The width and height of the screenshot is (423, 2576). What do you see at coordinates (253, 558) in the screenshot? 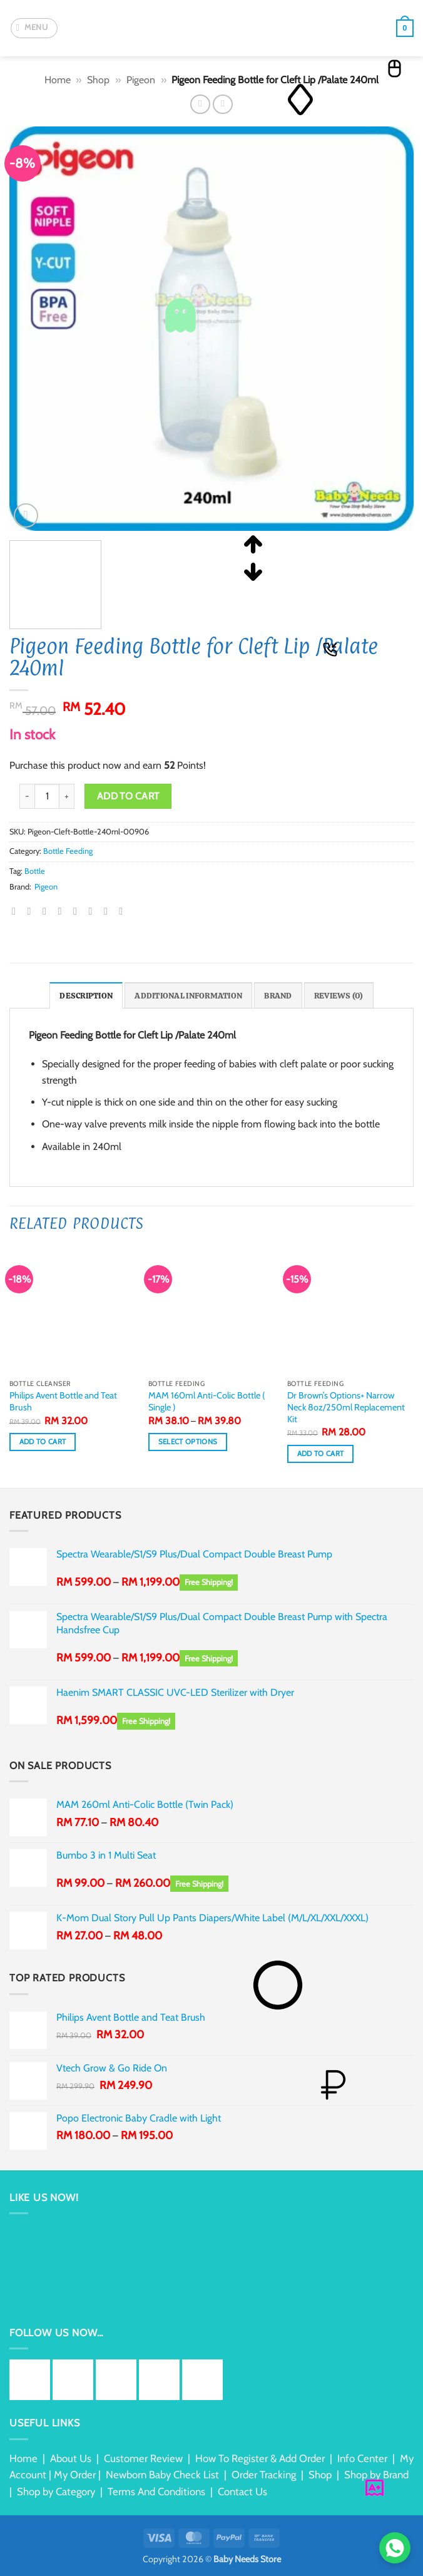
I see `drag to reorder items vertically` at bounding box center [253, 558].